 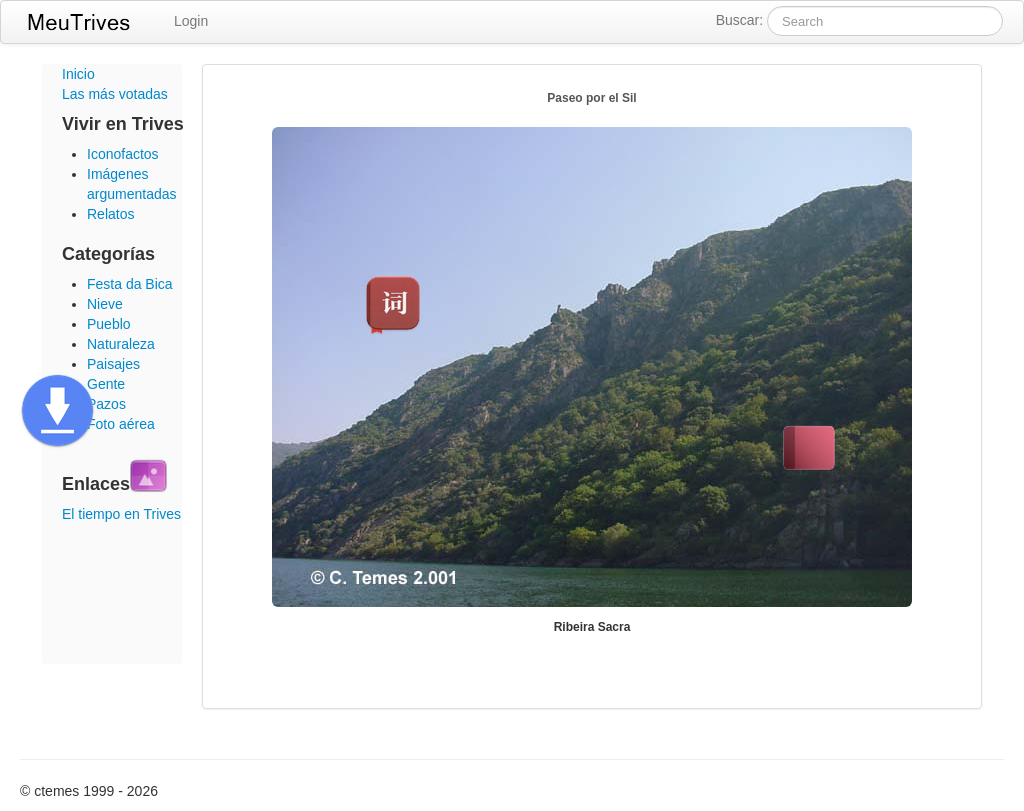 What do you see at coordinates (393, 303) in the screenshot?
I see `open the dictionary app` at bounding box center [393, 303].